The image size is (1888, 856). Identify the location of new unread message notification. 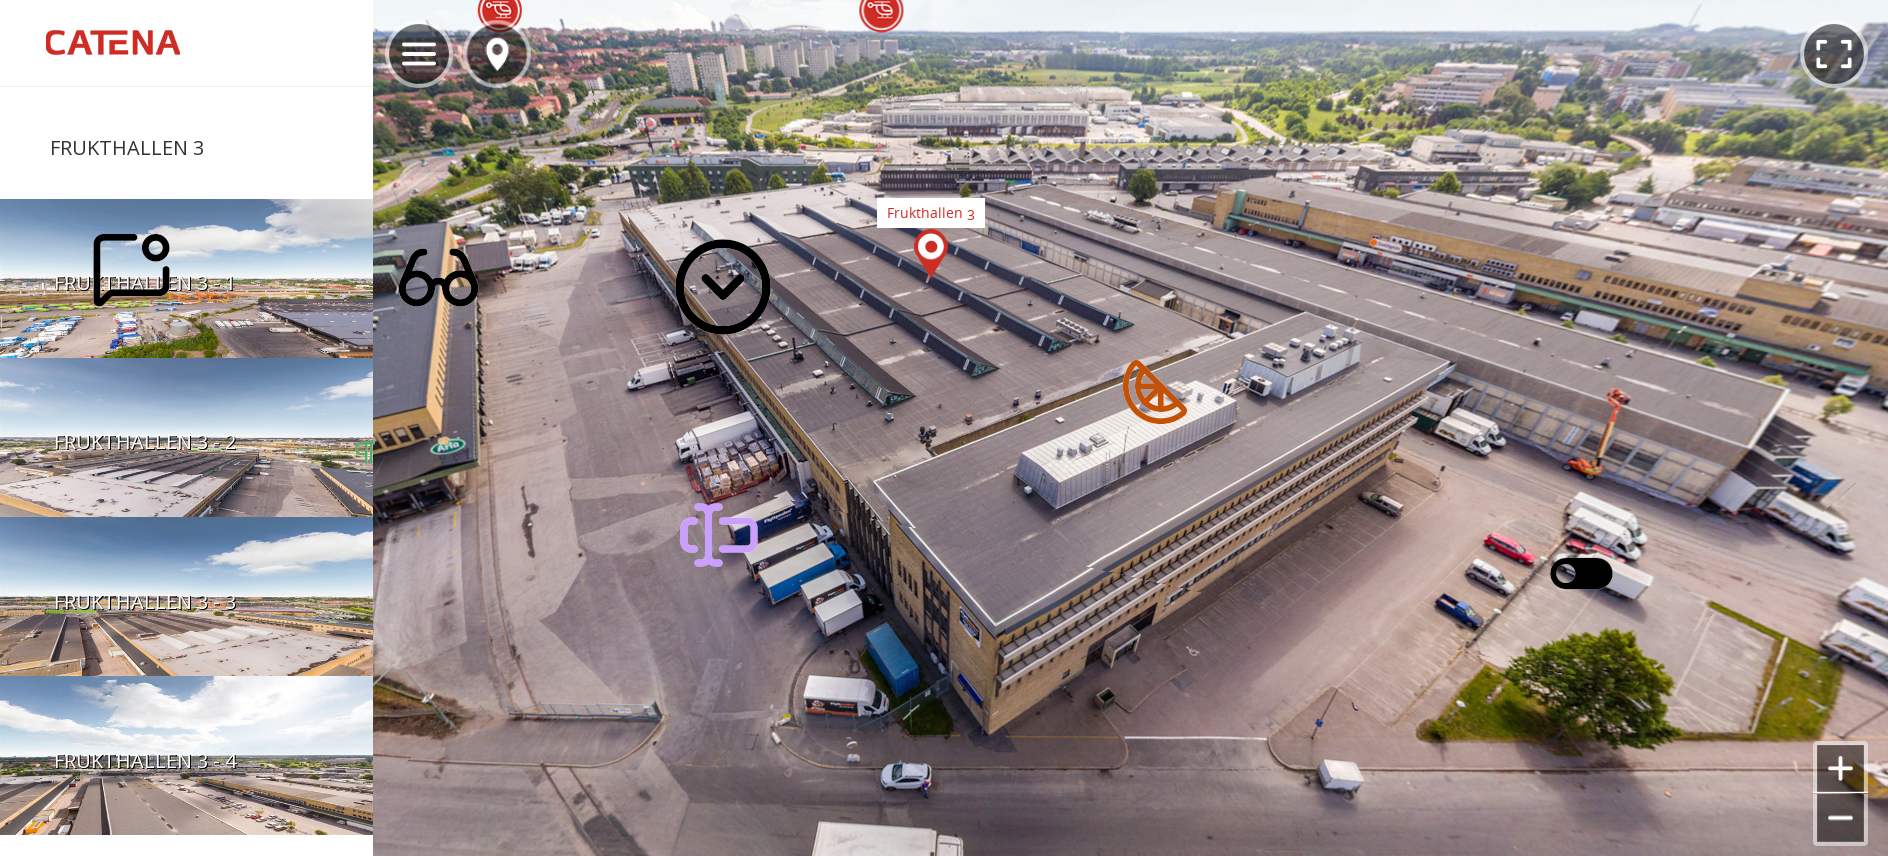
(131, 268).